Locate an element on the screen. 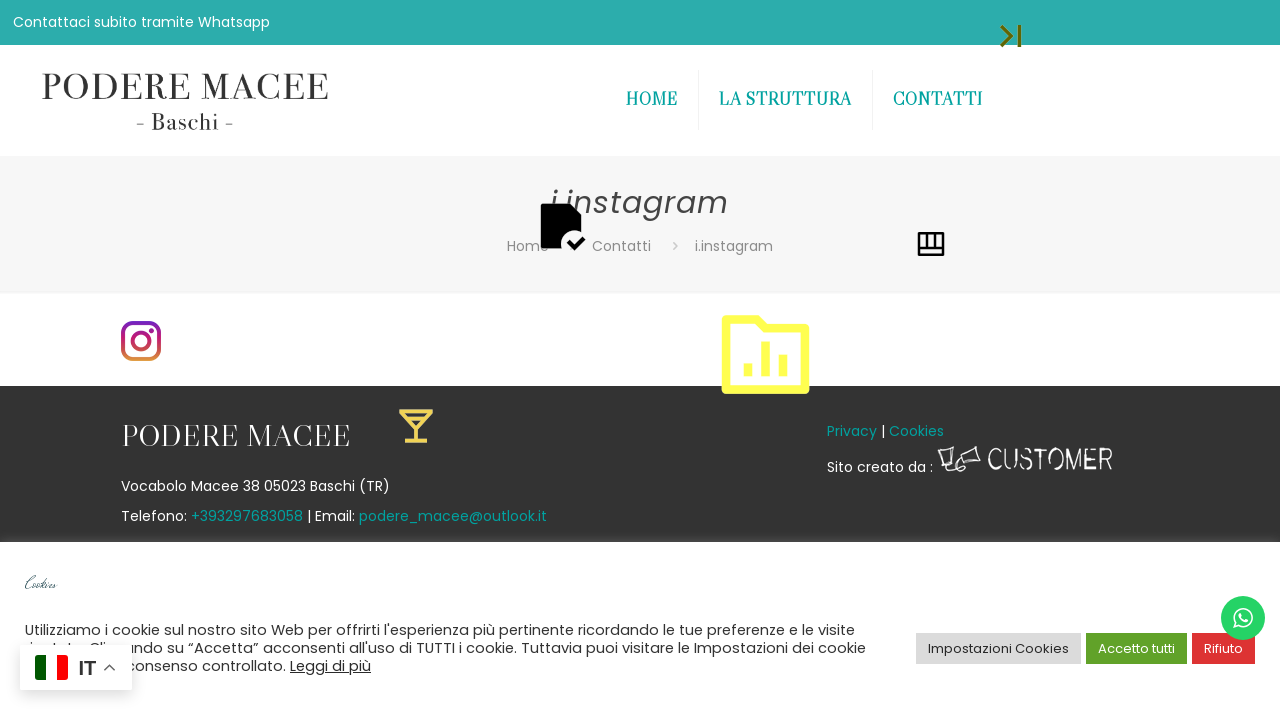  file successfully uploaded or verified is located at coordinates (561, 226).